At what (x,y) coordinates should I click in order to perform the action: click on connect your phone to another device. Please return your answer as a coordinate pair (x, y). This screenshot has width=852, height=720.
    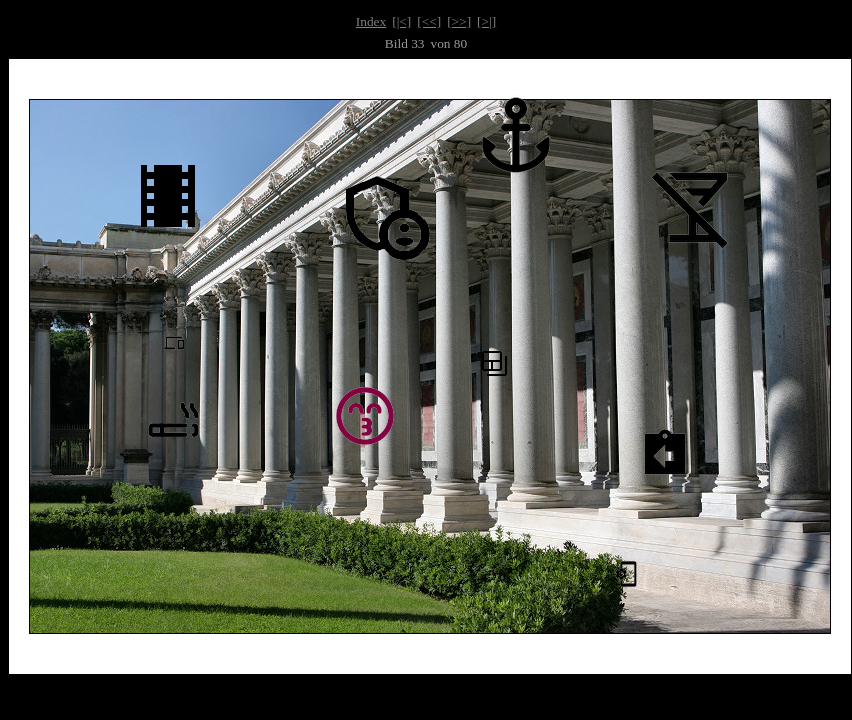
    Looking at the image, I should click on (174, 343).